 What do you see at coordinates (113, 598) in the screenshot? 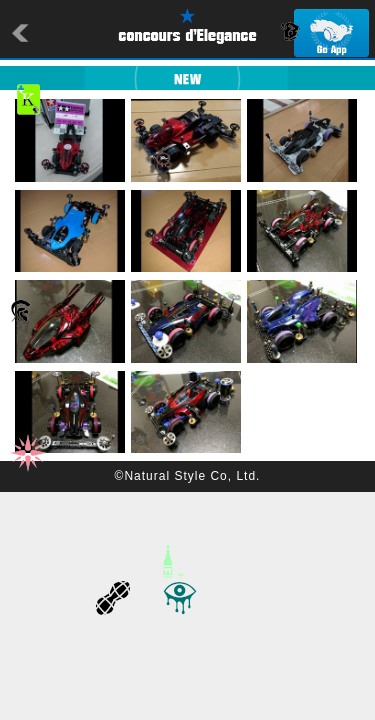
I see `indicates peanut ingredient or allergen warning` at bounding box center [113, 598].